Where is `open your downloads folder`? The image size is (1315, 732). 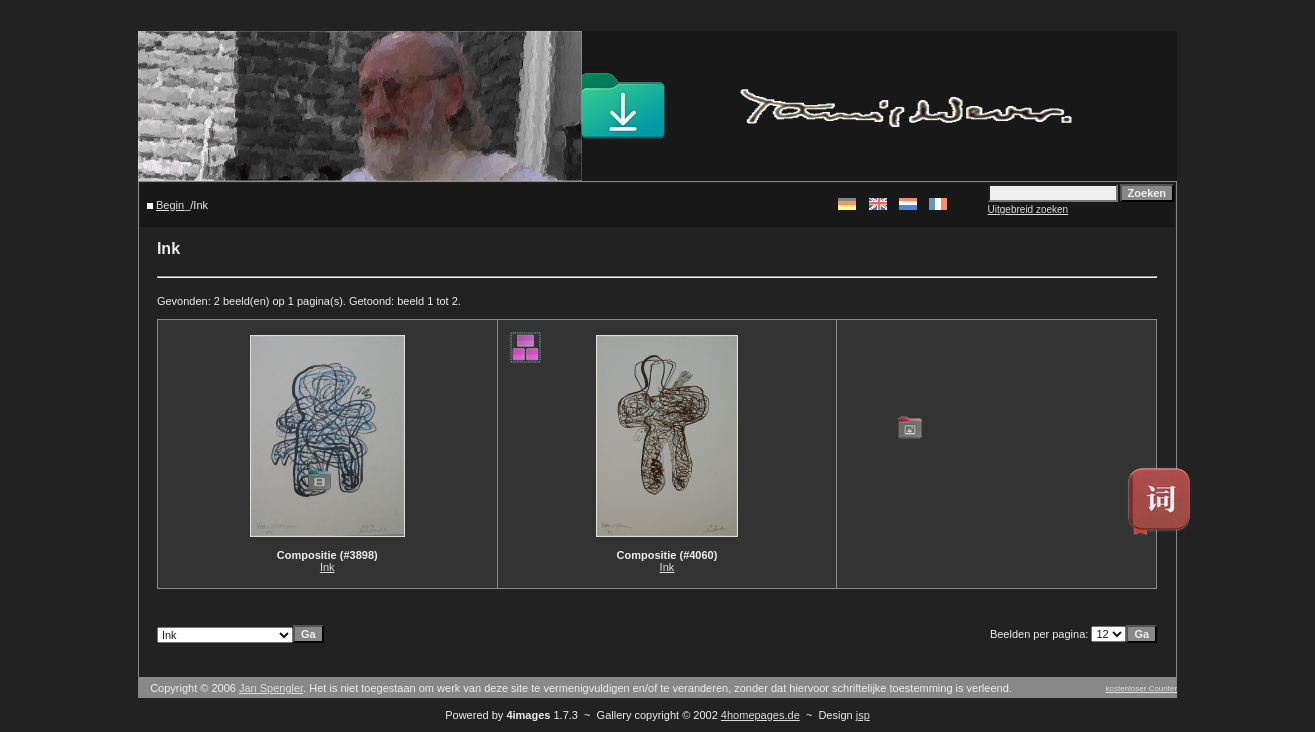 open your downloads folder is located at coordinates (623, 108).